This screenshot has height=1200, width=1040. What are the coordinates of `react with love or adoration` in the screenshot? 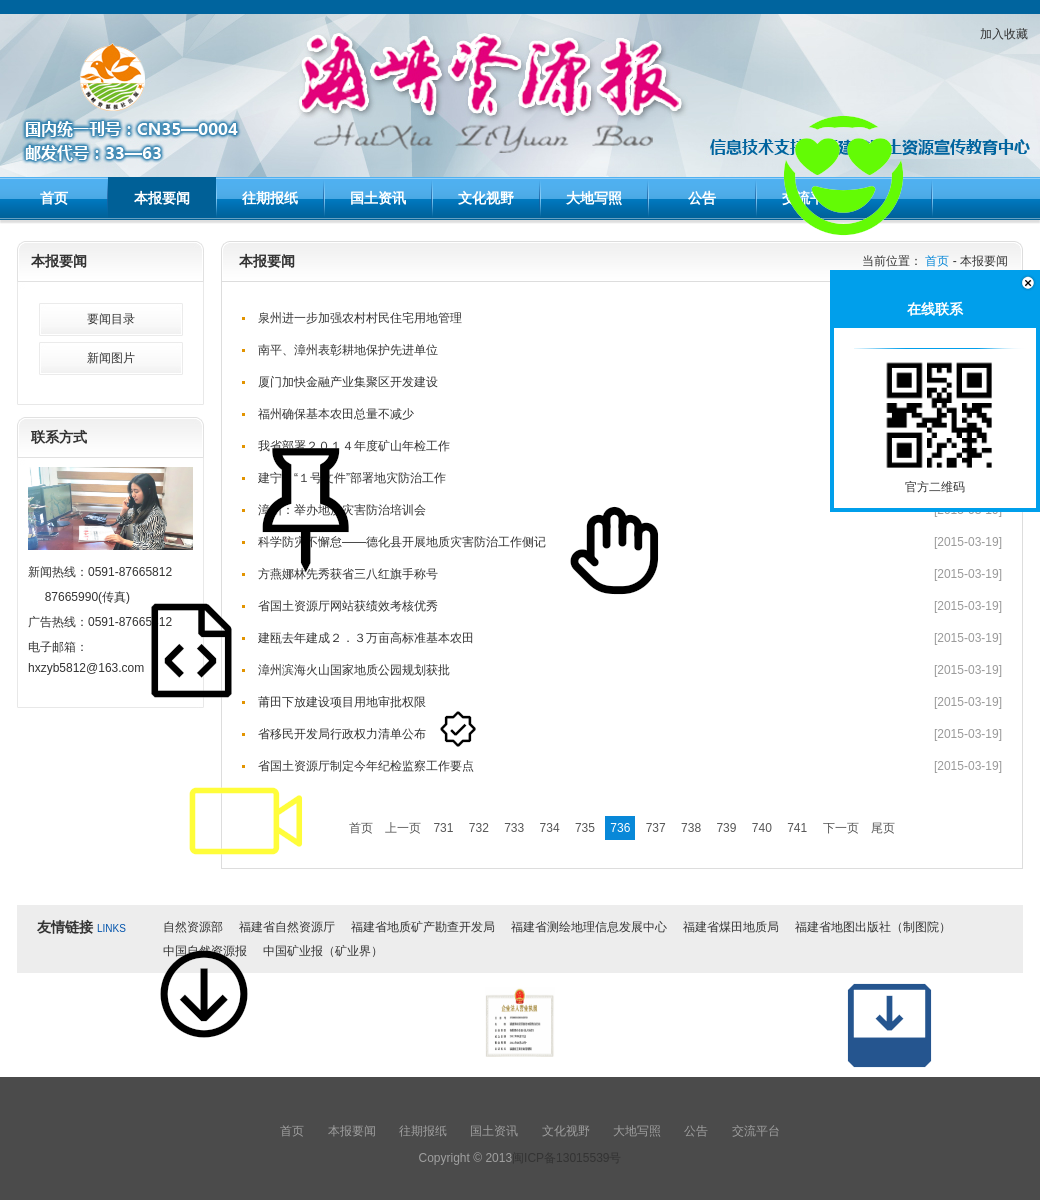 It's located at (843, 175).